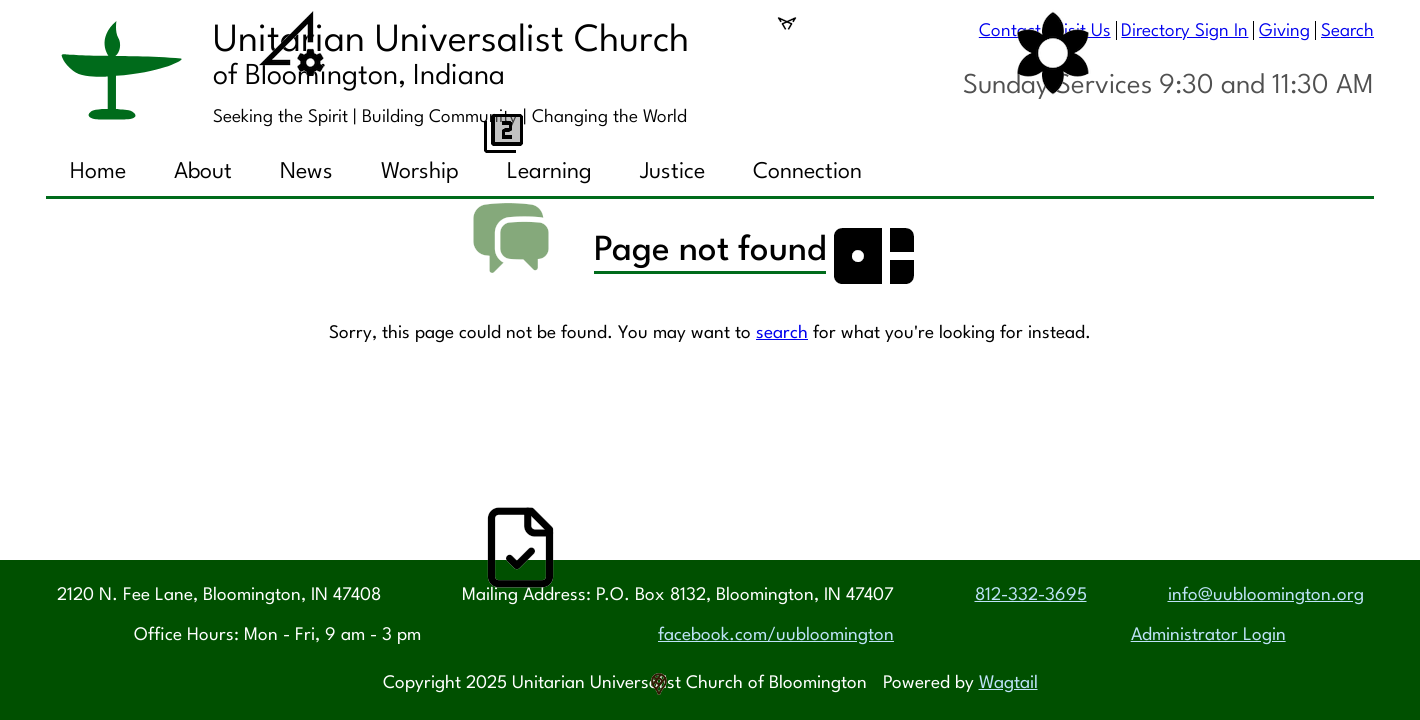  Describe the element at coordinates (659, 684) in the screenshot. I see `open google maps` at that location.